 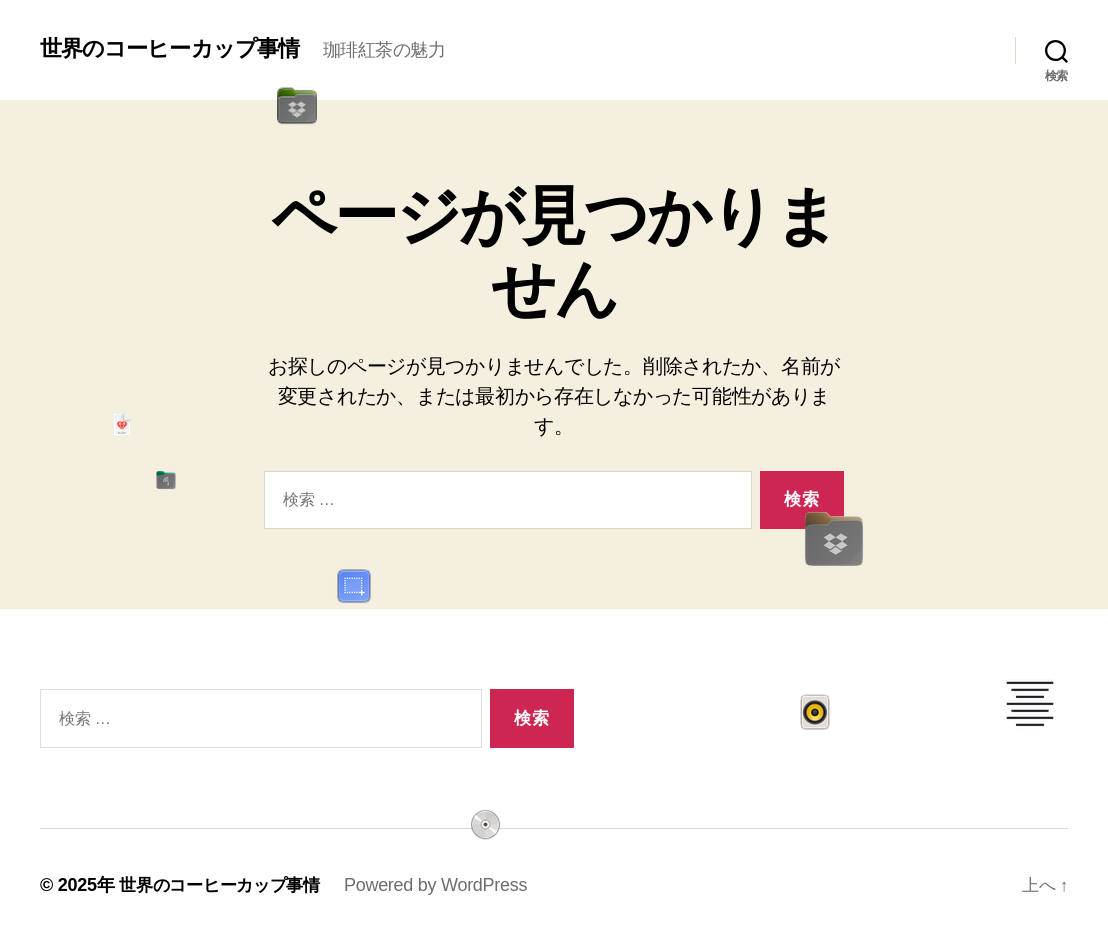 I want to click on ruby programming language source file, so click(x=122, y=425).